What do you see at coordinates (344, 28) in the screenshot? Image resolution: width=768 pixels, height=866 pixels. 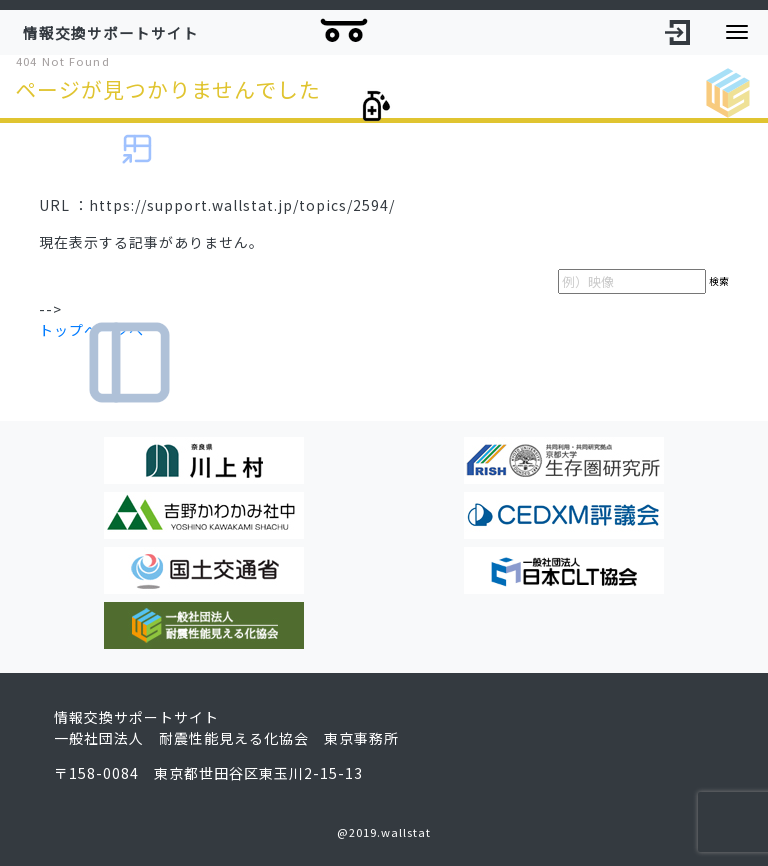 I see `browse skateboarding gear or products` at bounding box center [344, 28].